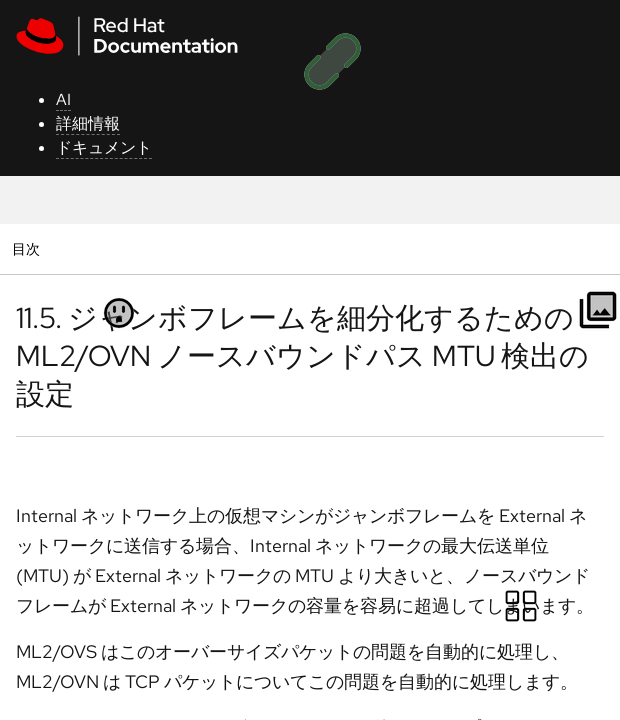 The height and width of the screenshot is (720, 620). Describe the element at coordinates (119, 313) in the screenshot. I see `indicates power outlet or electrical socket availability` at that location.